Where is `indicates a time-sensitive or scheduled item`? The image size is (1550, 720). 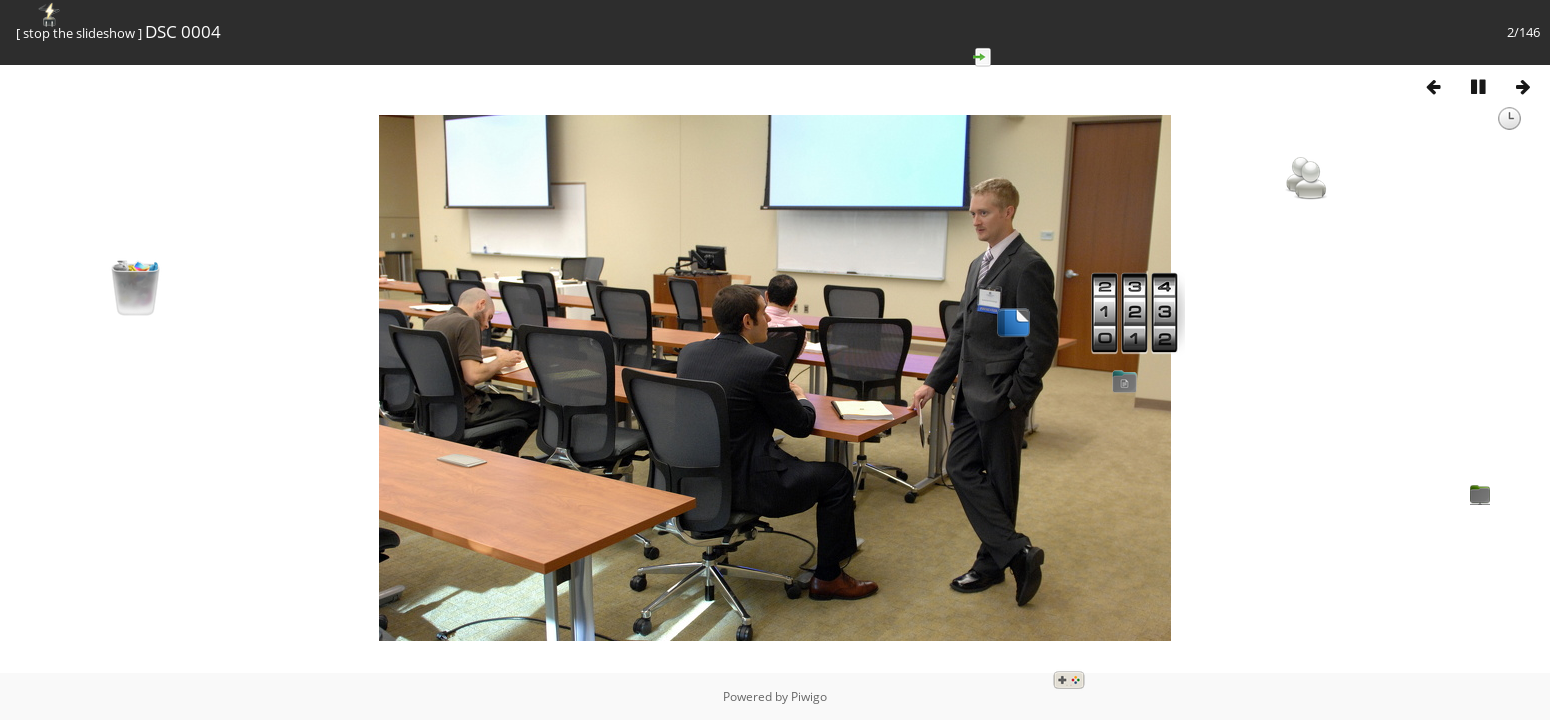
indicates a time-sensitive or scheduled item is located at coordinates (1509, 118).